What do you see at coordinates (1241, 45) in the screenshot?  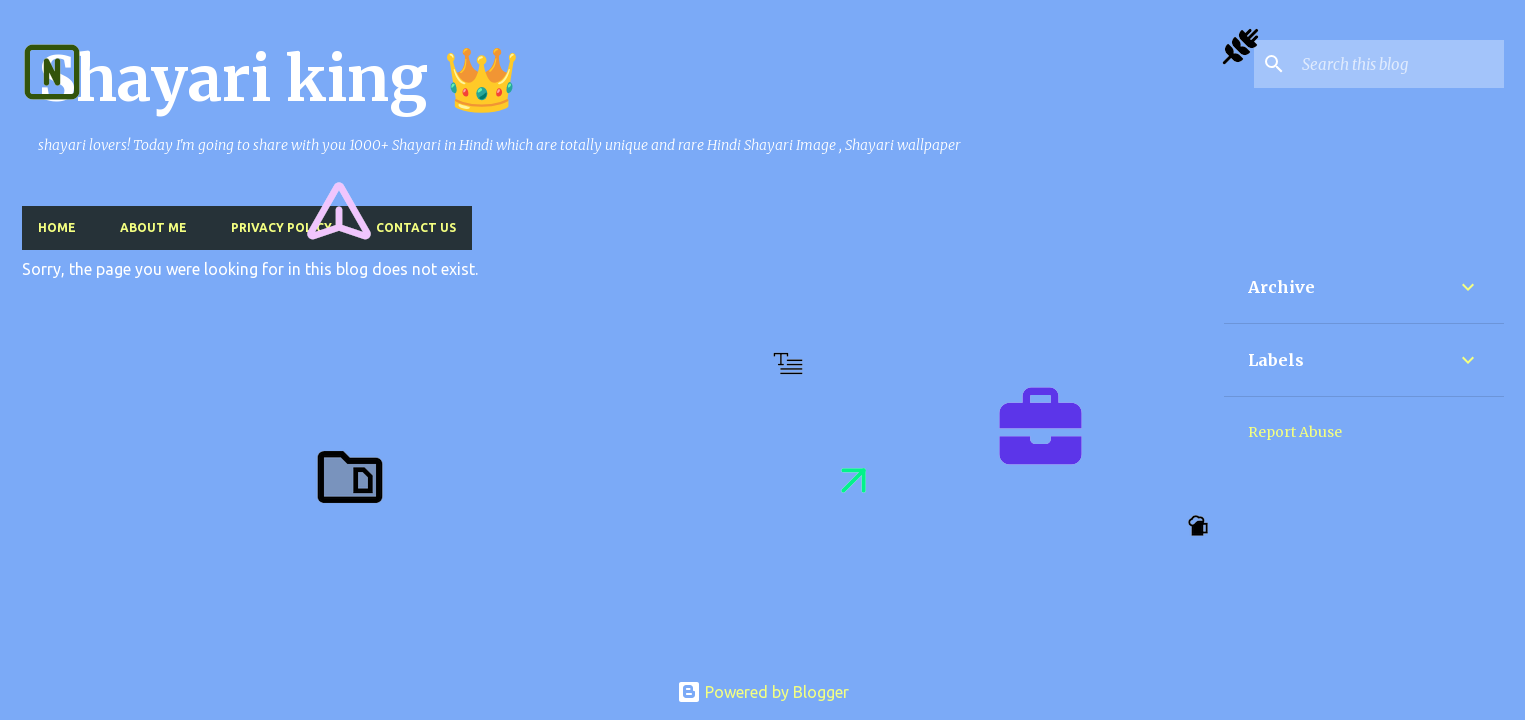 I see `indicates wheat or grain content in food items` at bounding box center [1241, 45].